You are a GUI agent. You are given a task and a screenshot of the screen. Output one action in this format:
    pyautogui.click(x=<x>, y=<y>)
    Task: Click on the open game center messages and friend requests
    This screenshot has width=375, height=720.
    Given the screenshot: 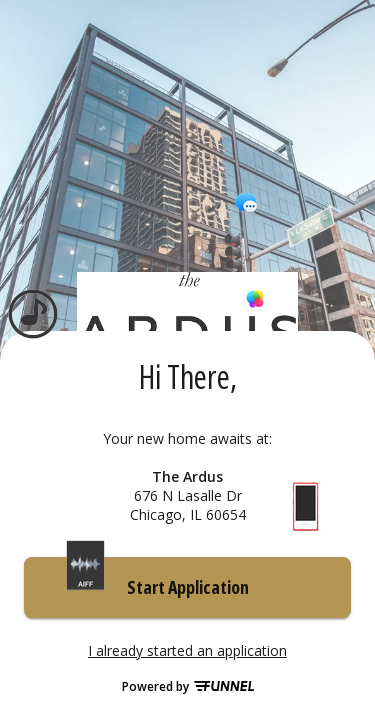 What is the action you would take?
    pyautogui.click(x=246, y=203)
    